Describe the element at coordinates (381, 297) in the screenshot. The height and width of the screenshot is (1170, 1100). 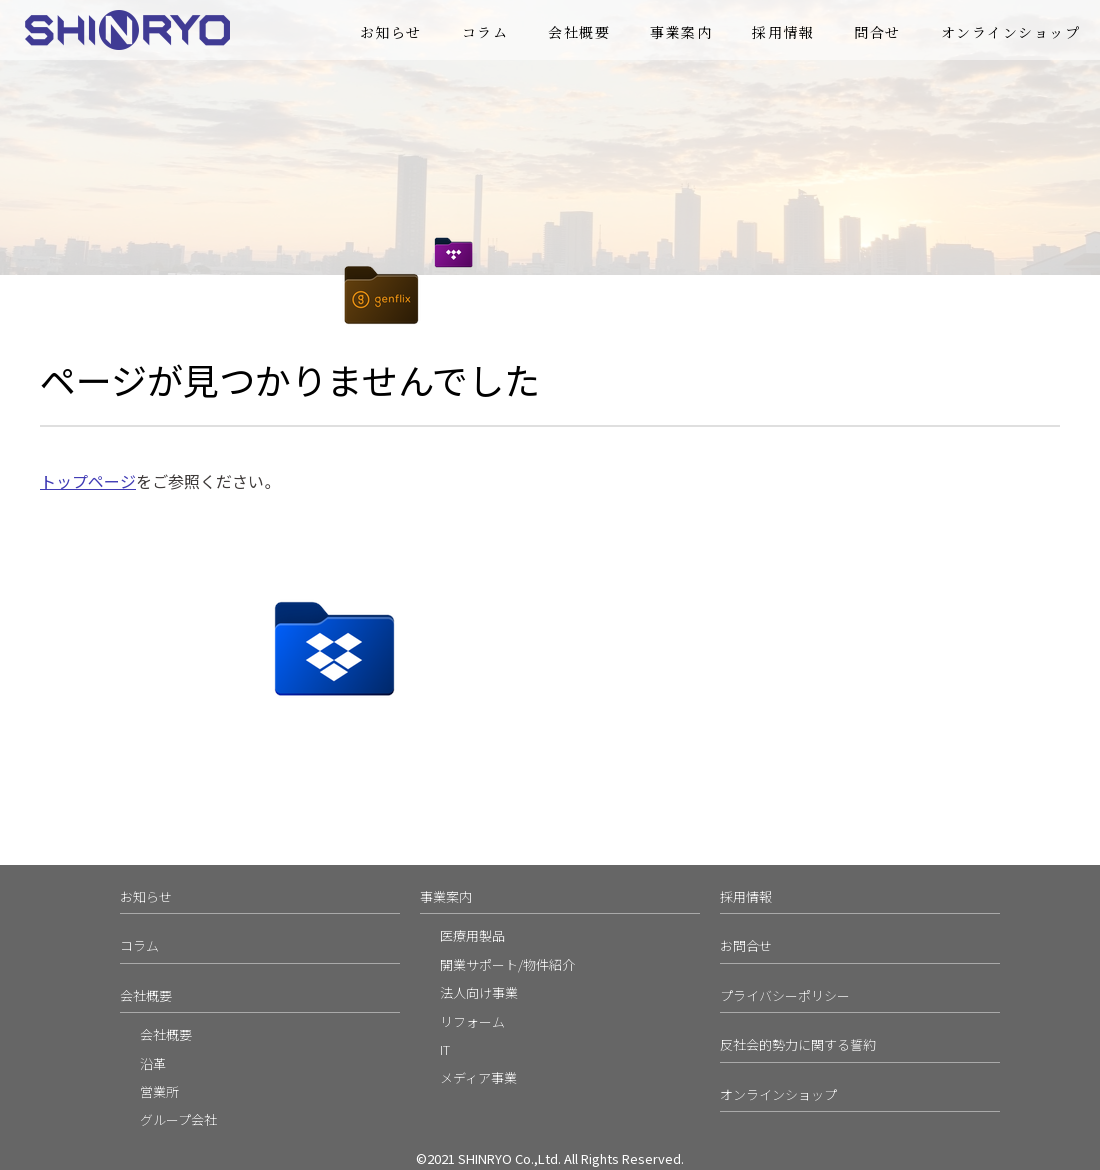
I see `open genflix media folder` at that location.